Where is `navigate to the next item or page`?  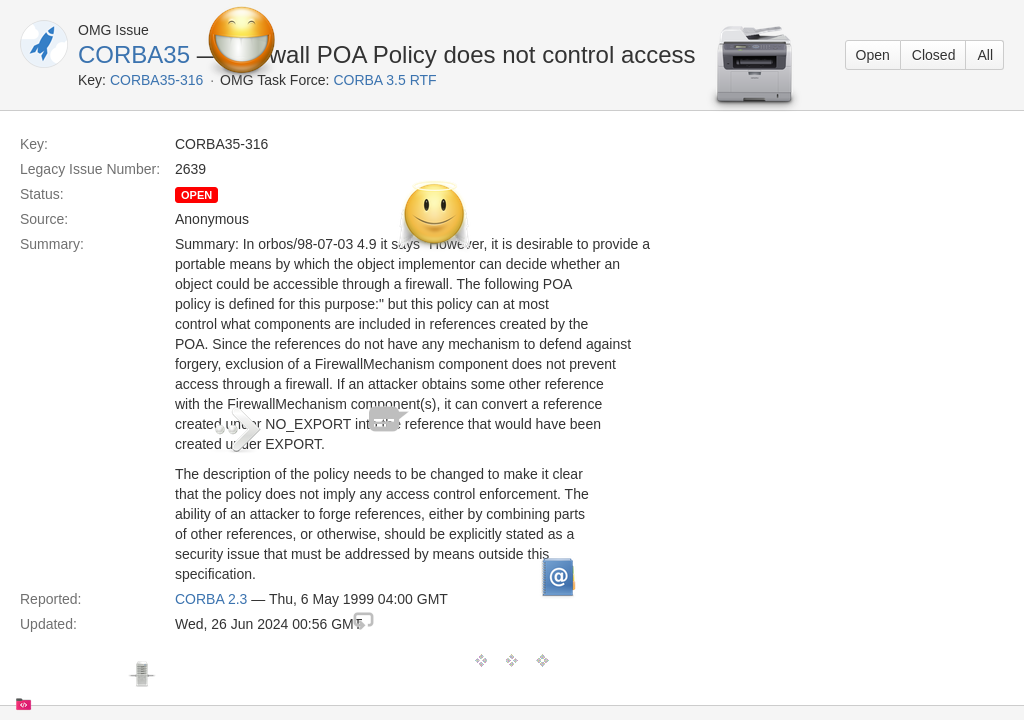
navigate to the next item or page is located at coordinates (237, 429).